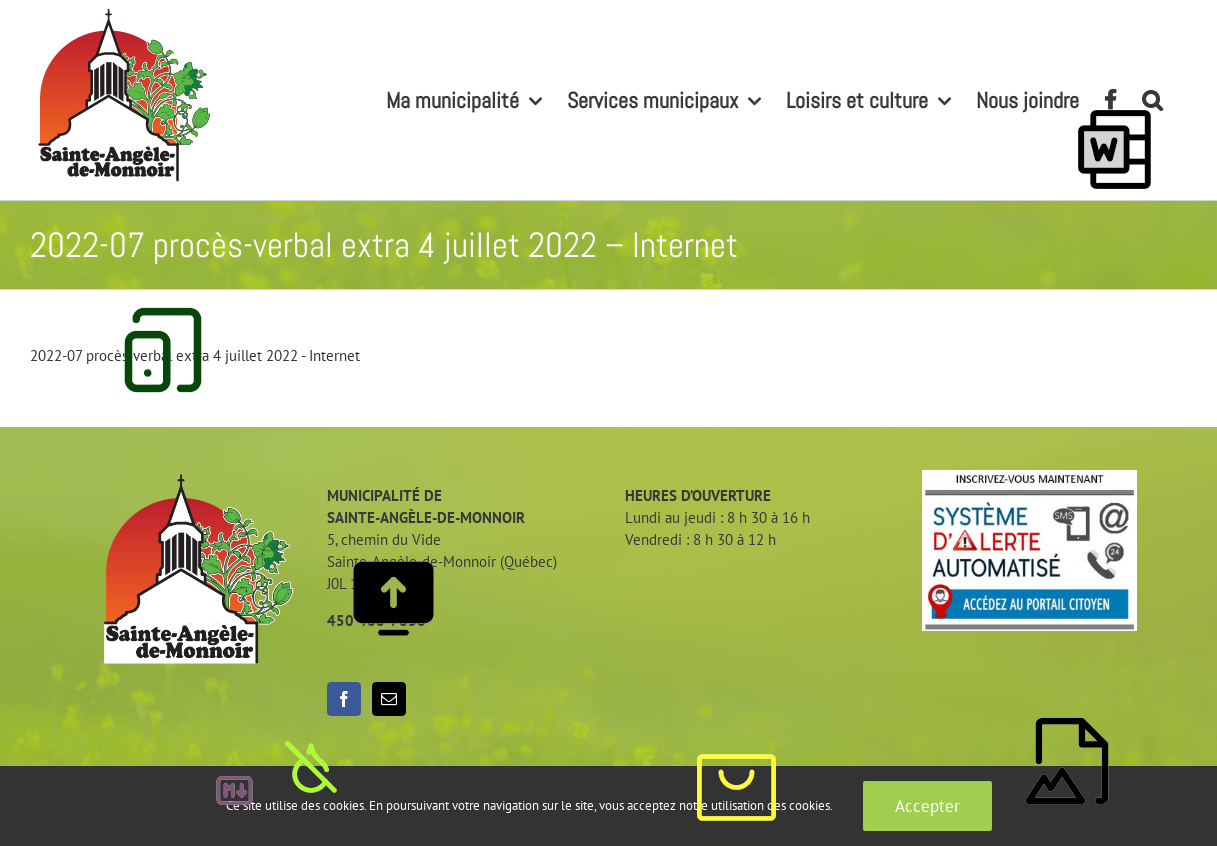  I want to click on switch between tablet and mobile view, so click(163, 350).